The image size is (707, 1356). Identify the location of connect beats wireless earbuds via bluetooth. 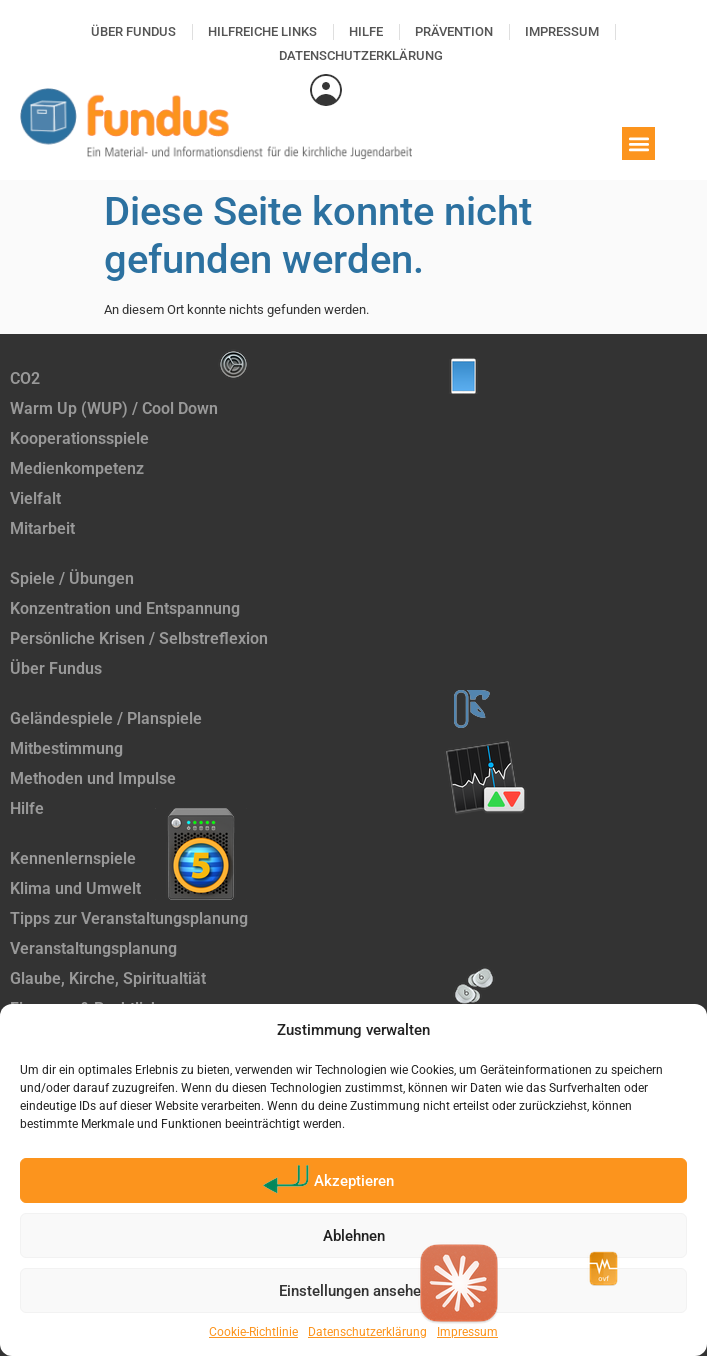
(474, 986).